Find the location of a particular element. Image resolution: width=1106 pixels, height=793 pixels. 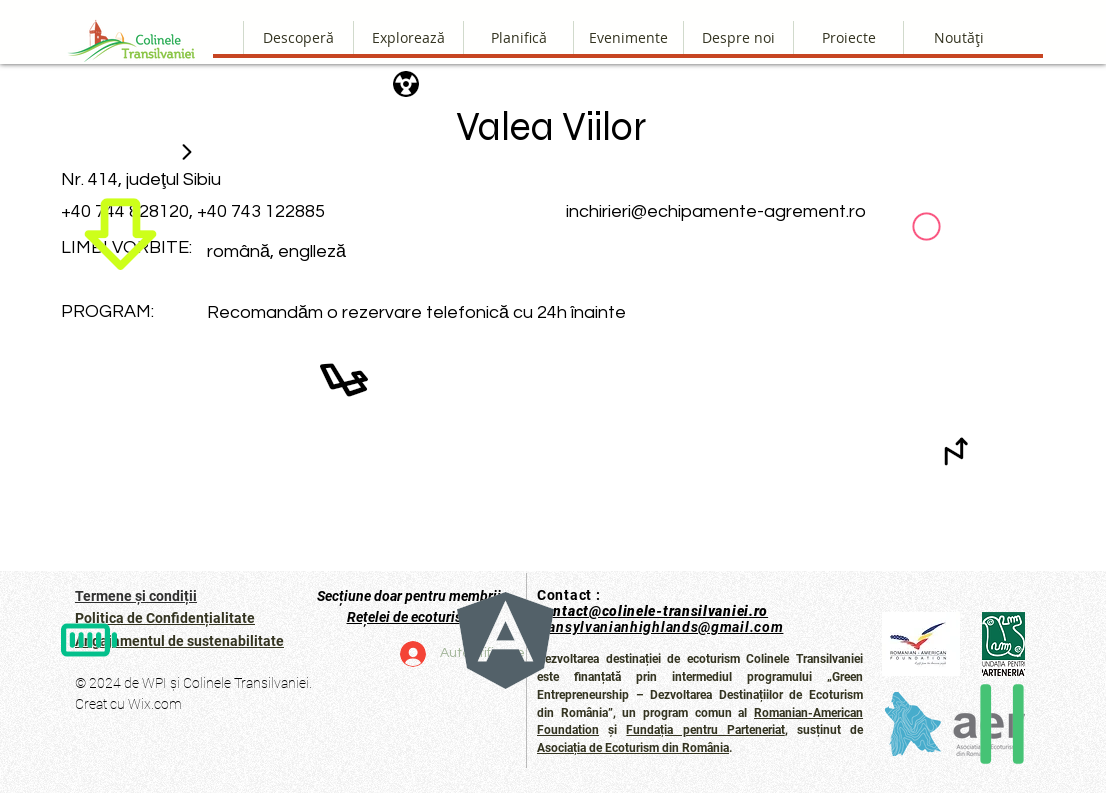

navigate to the next item or screen is located at coordinates (187, 152).